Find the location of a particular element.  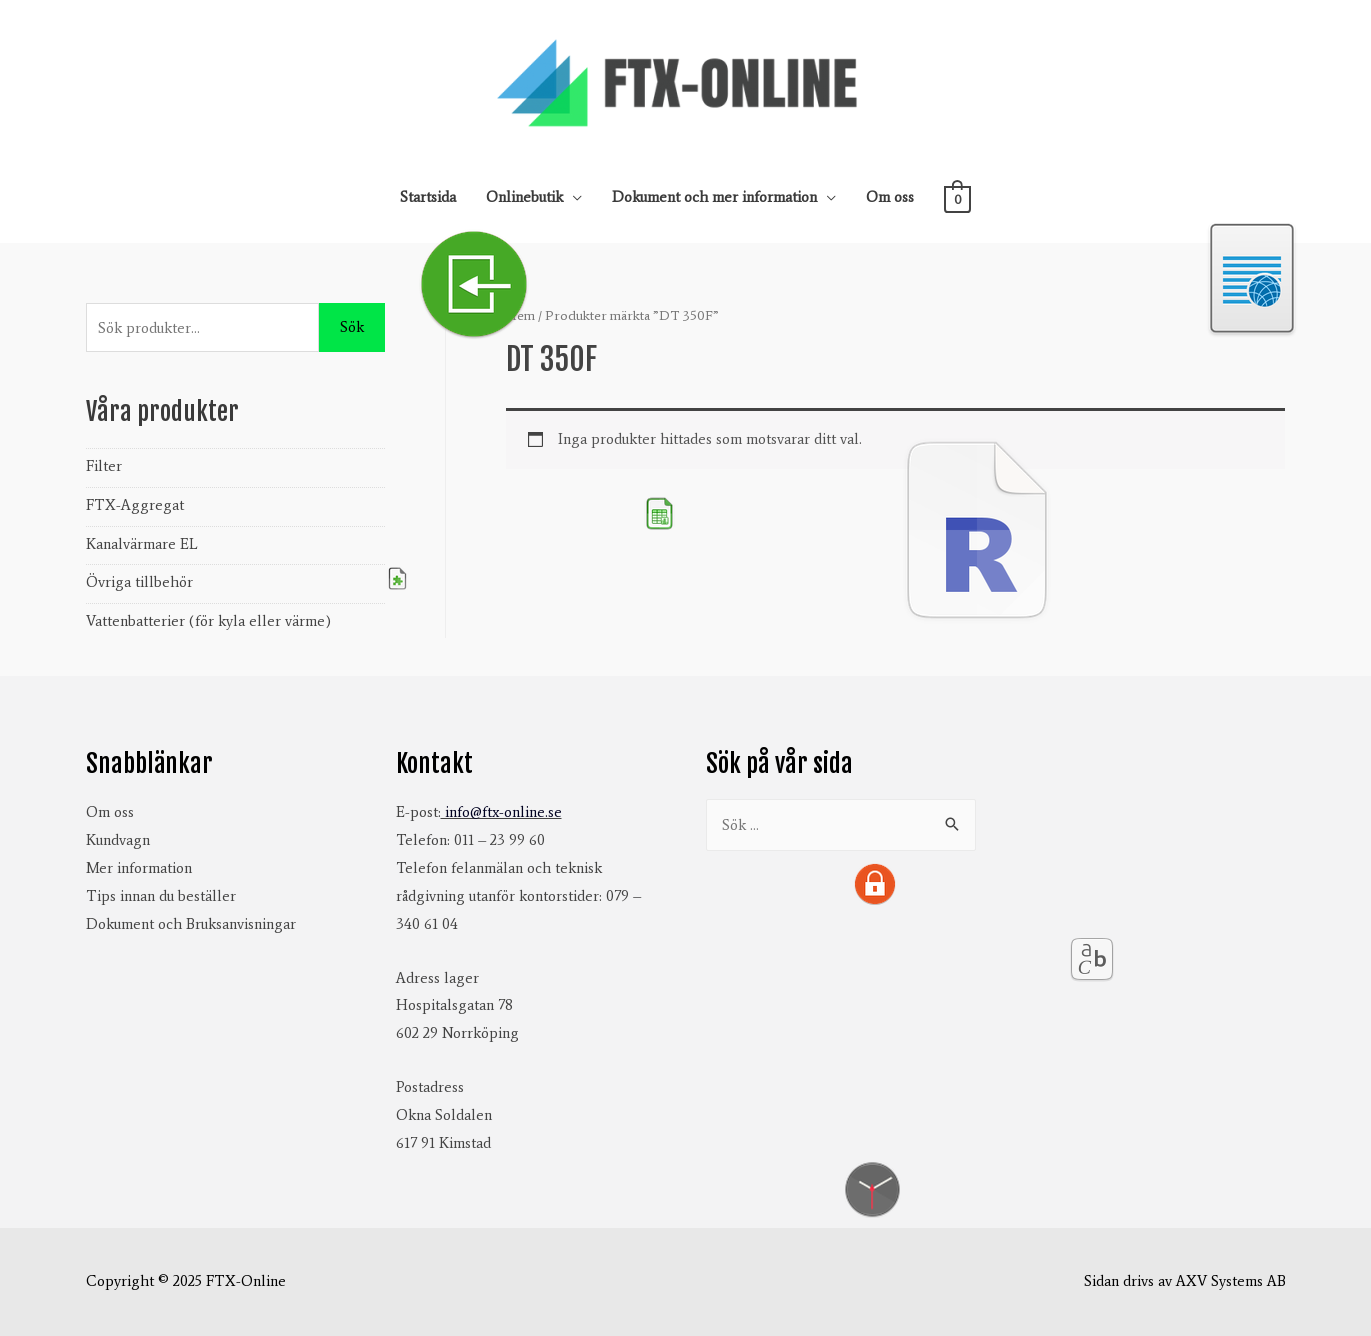

log out of the current user session is located at coordinates (474, 284).